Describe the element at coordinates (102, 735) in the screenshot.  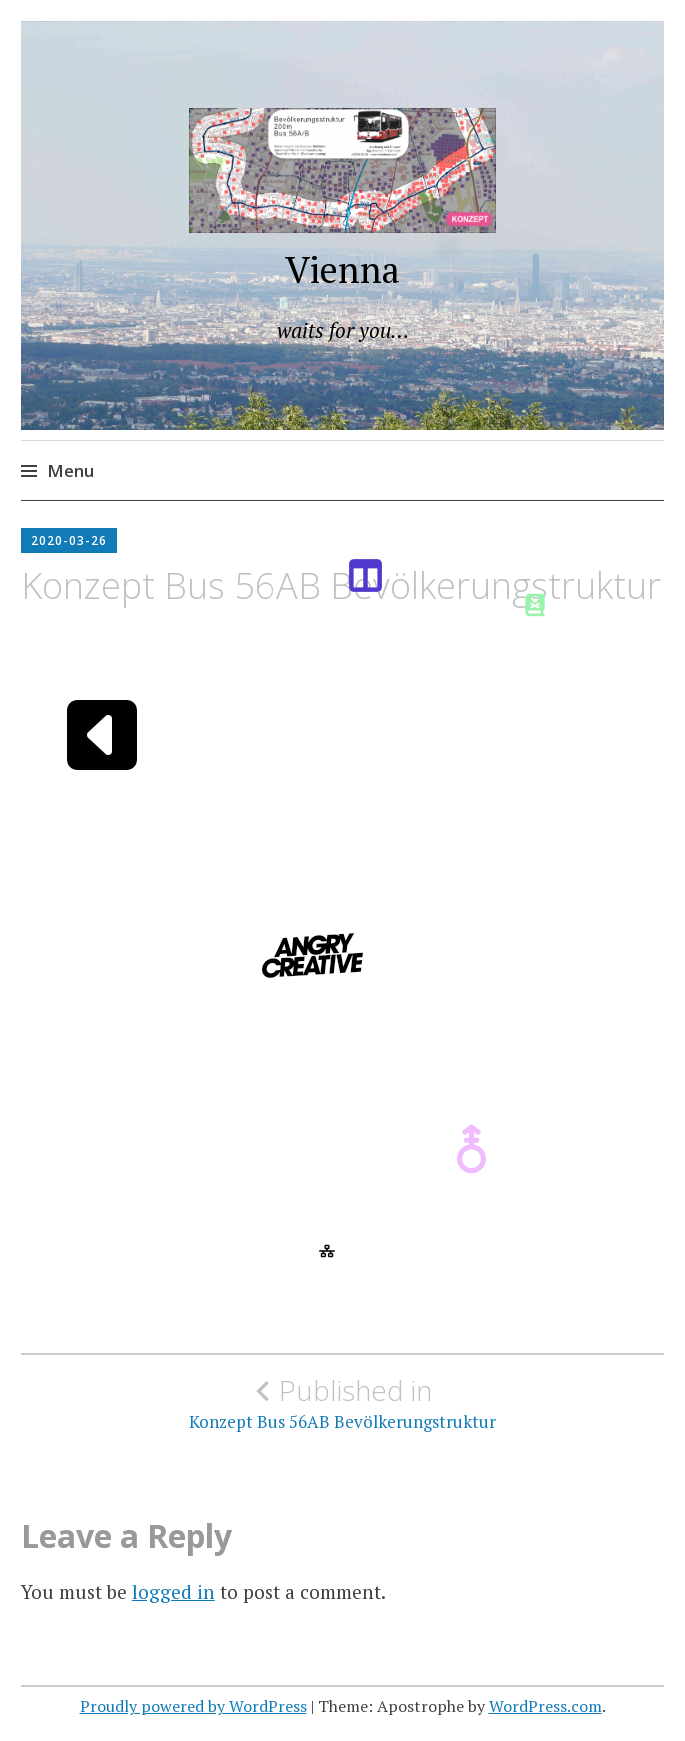
I see `navigate to the previous item or screen` at that location.